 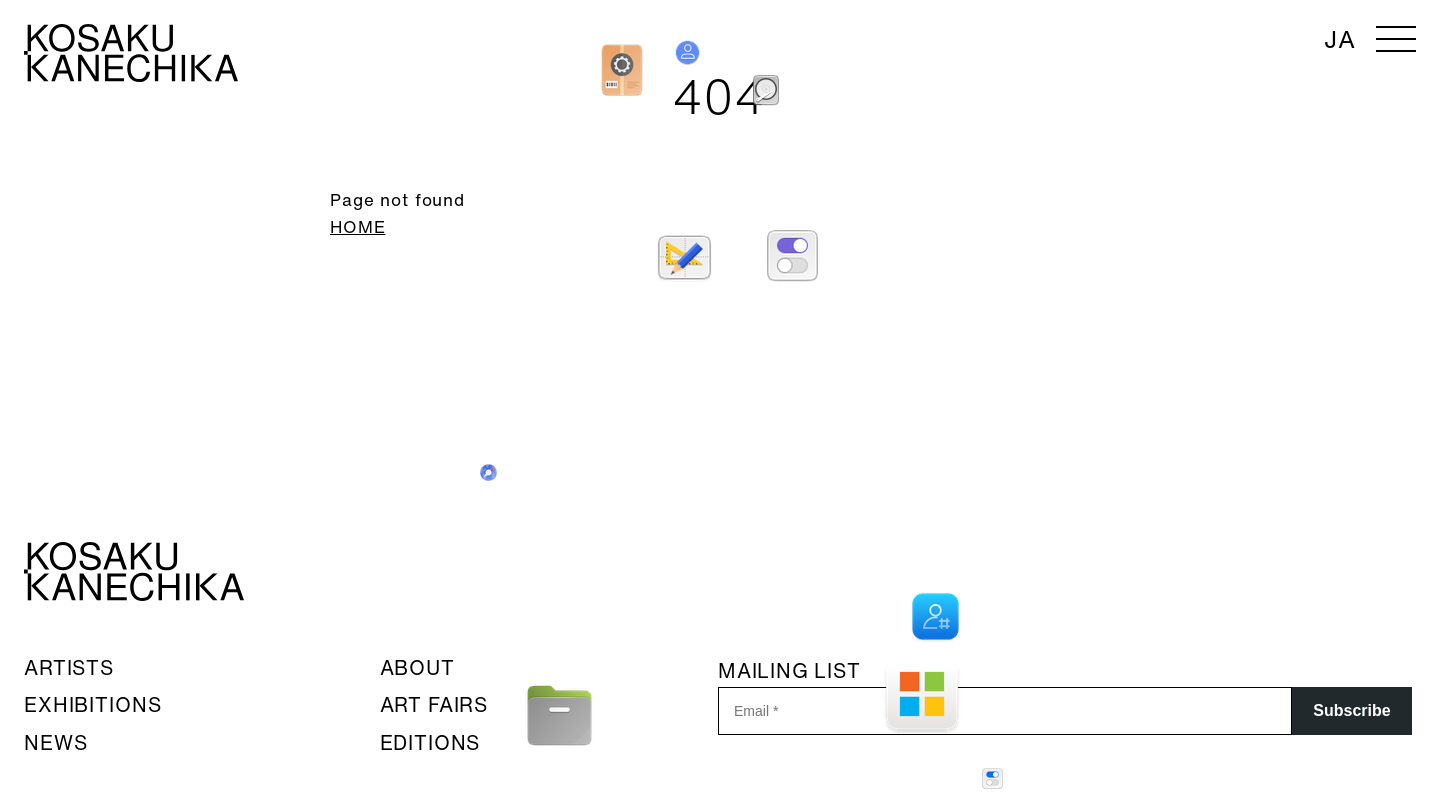 What do you see at coordinates (559, 715) in the screenshot?
I see `open the file manager application` at bounding box center [559, 715].